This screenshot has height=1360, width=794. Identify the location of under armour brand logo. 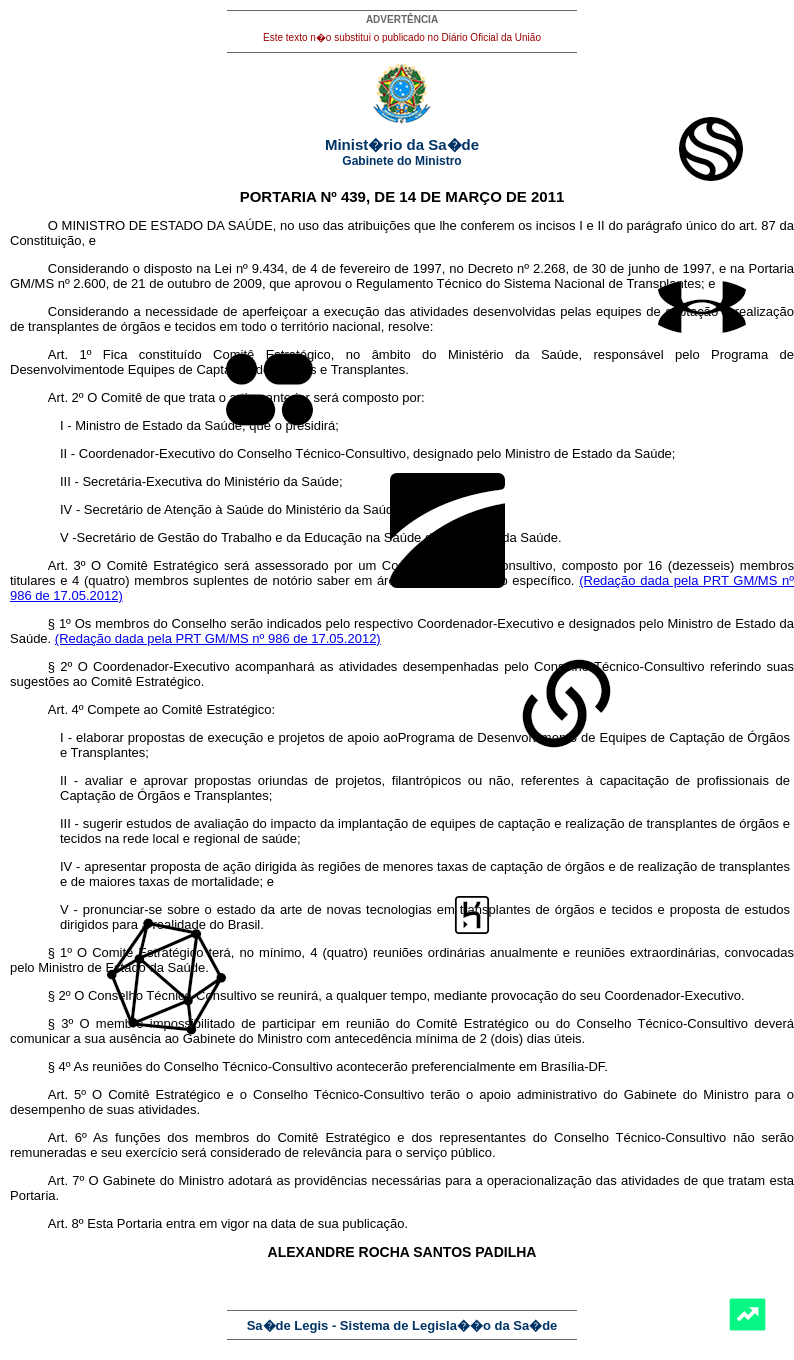
(702, 307).